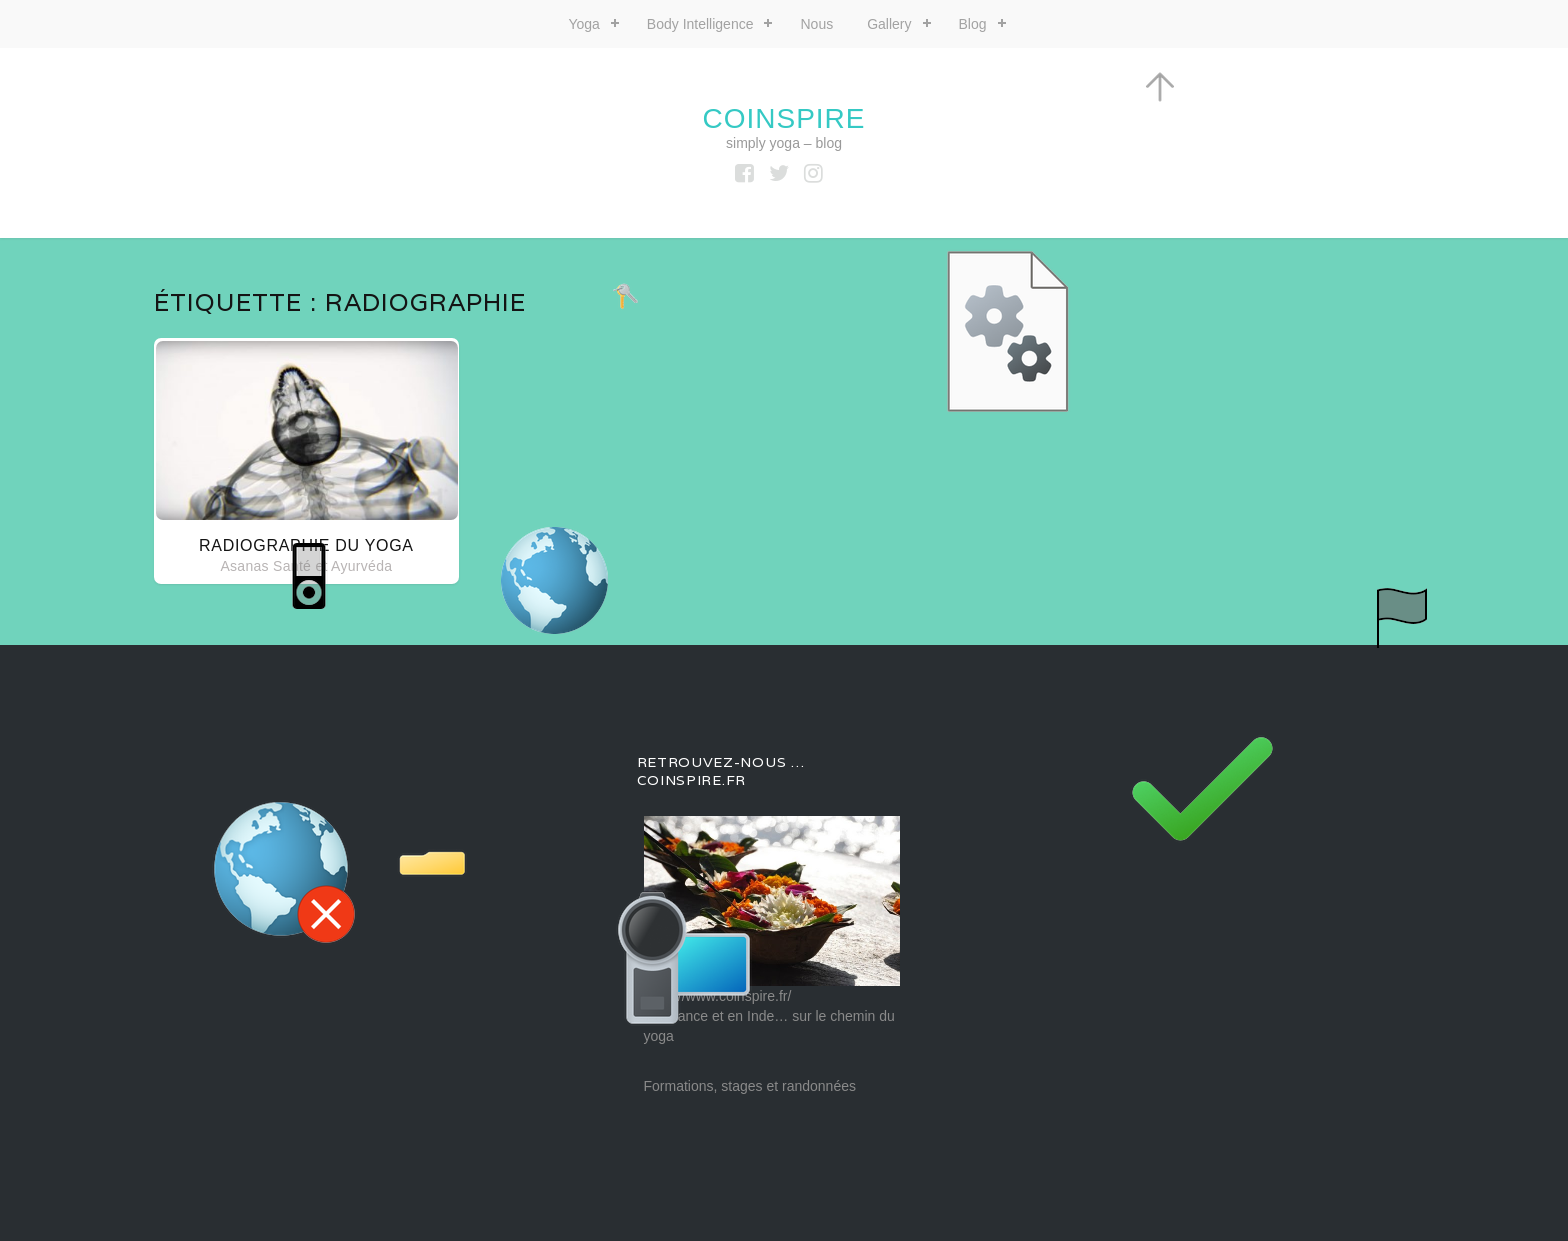 This screenshot has width=1568, height=1241. Describe the element at coordinates (684, 958) in the screenshot. I see `access video recording device settings` at that location.